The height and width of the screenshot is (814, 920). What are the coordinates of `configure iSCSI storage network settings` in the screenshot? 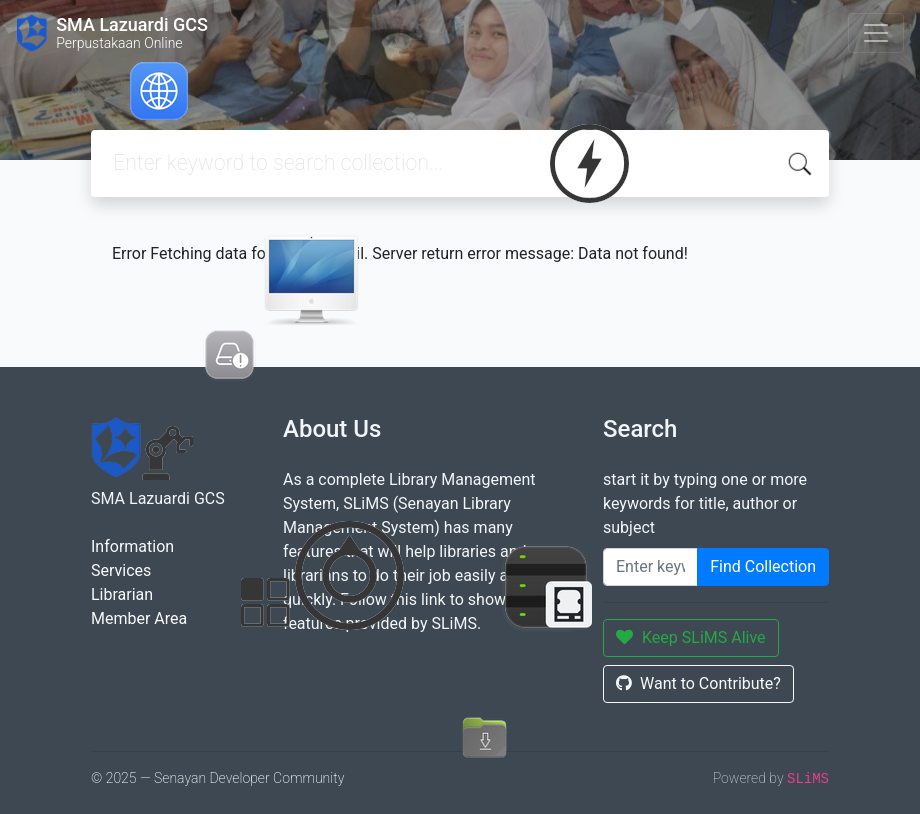 It's located at (546, 588).